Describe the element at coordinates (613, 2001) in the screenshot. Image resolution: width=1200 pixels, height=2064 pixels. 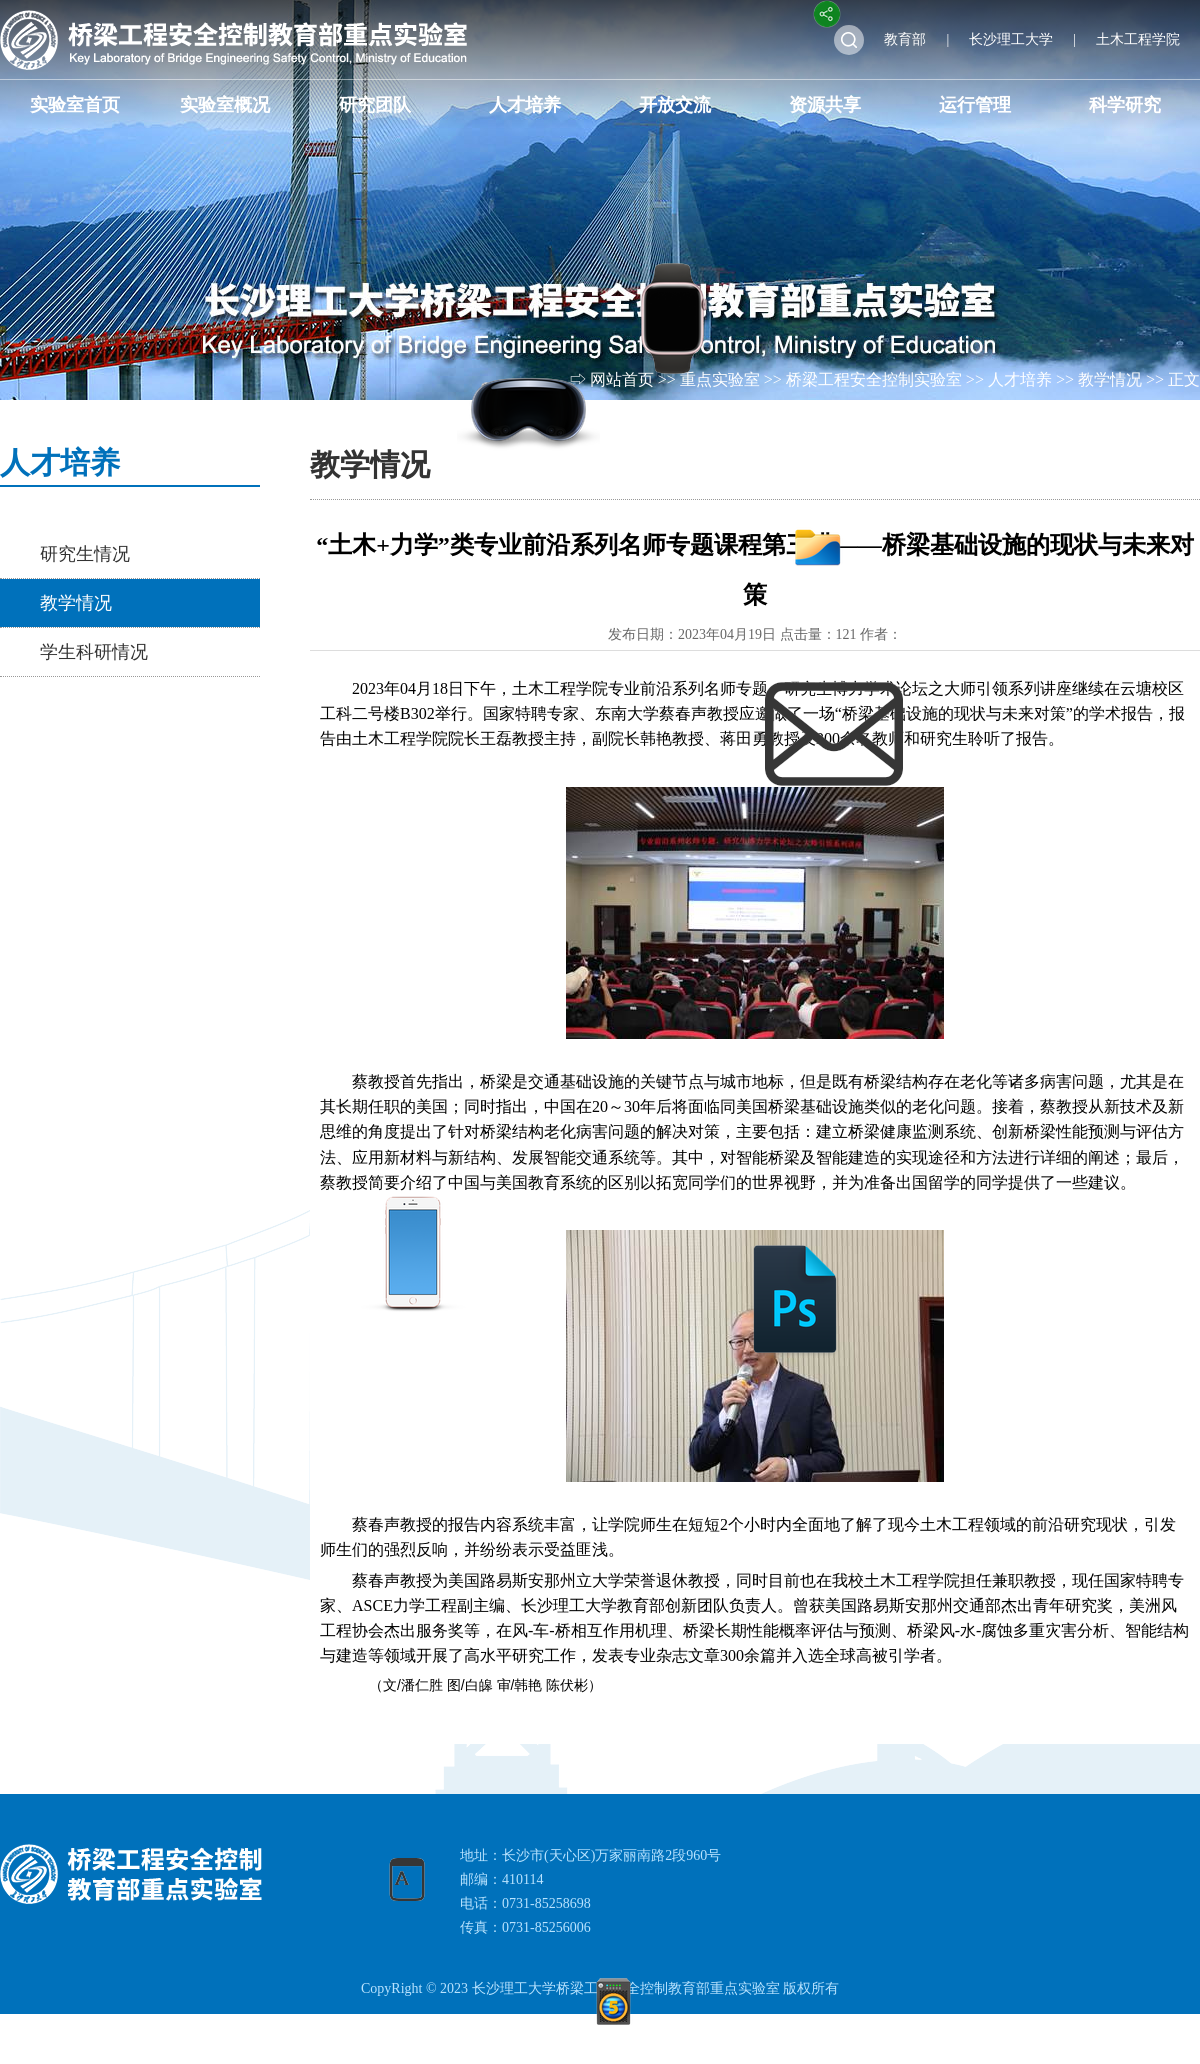
I see `access RAID 5 storage configuration` at that location.